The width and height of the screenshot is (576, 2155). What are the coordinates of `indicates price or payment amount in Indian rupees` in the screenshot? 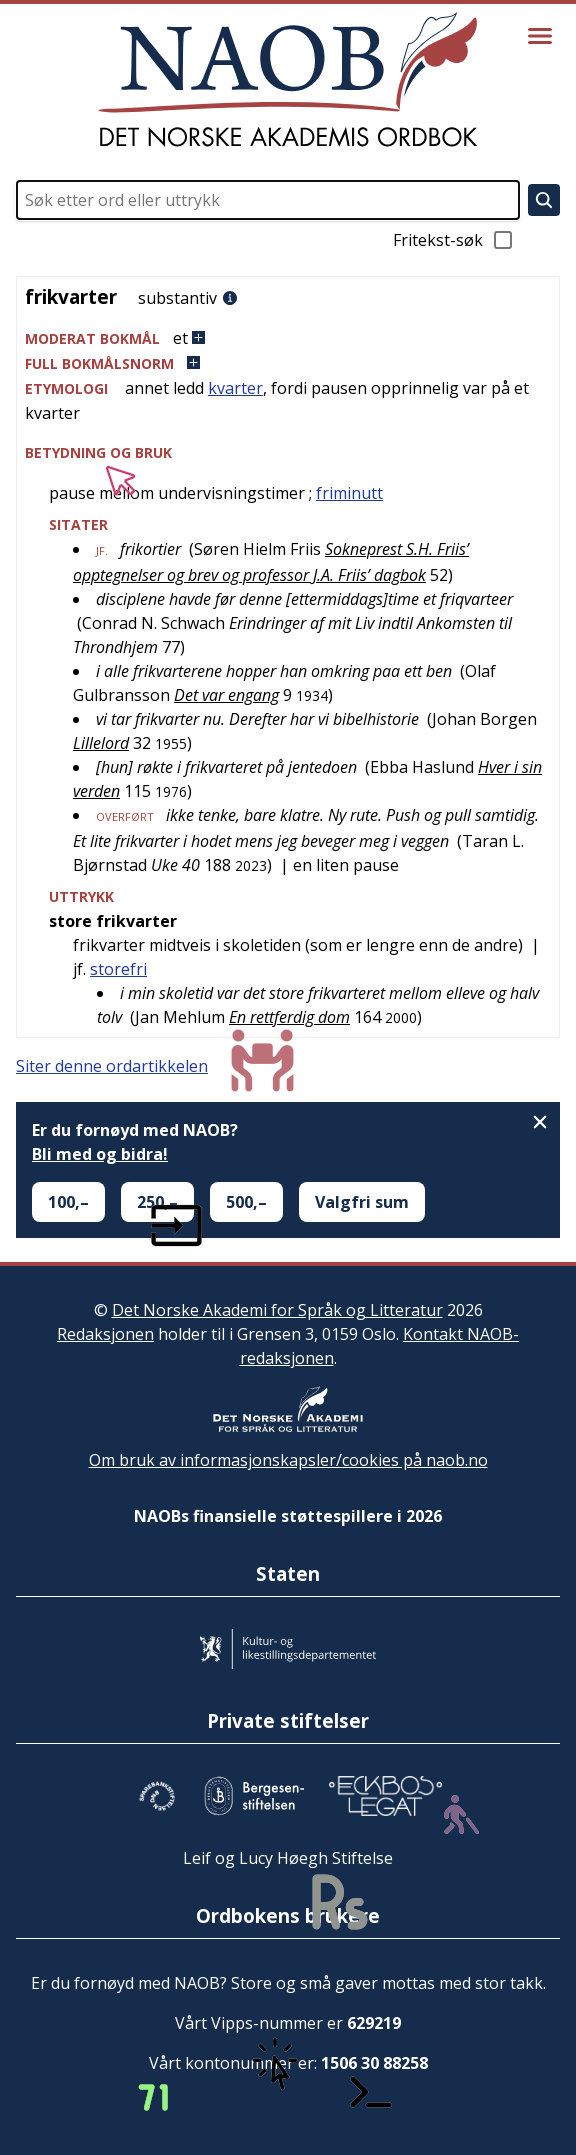 It's located at (340, 1902).